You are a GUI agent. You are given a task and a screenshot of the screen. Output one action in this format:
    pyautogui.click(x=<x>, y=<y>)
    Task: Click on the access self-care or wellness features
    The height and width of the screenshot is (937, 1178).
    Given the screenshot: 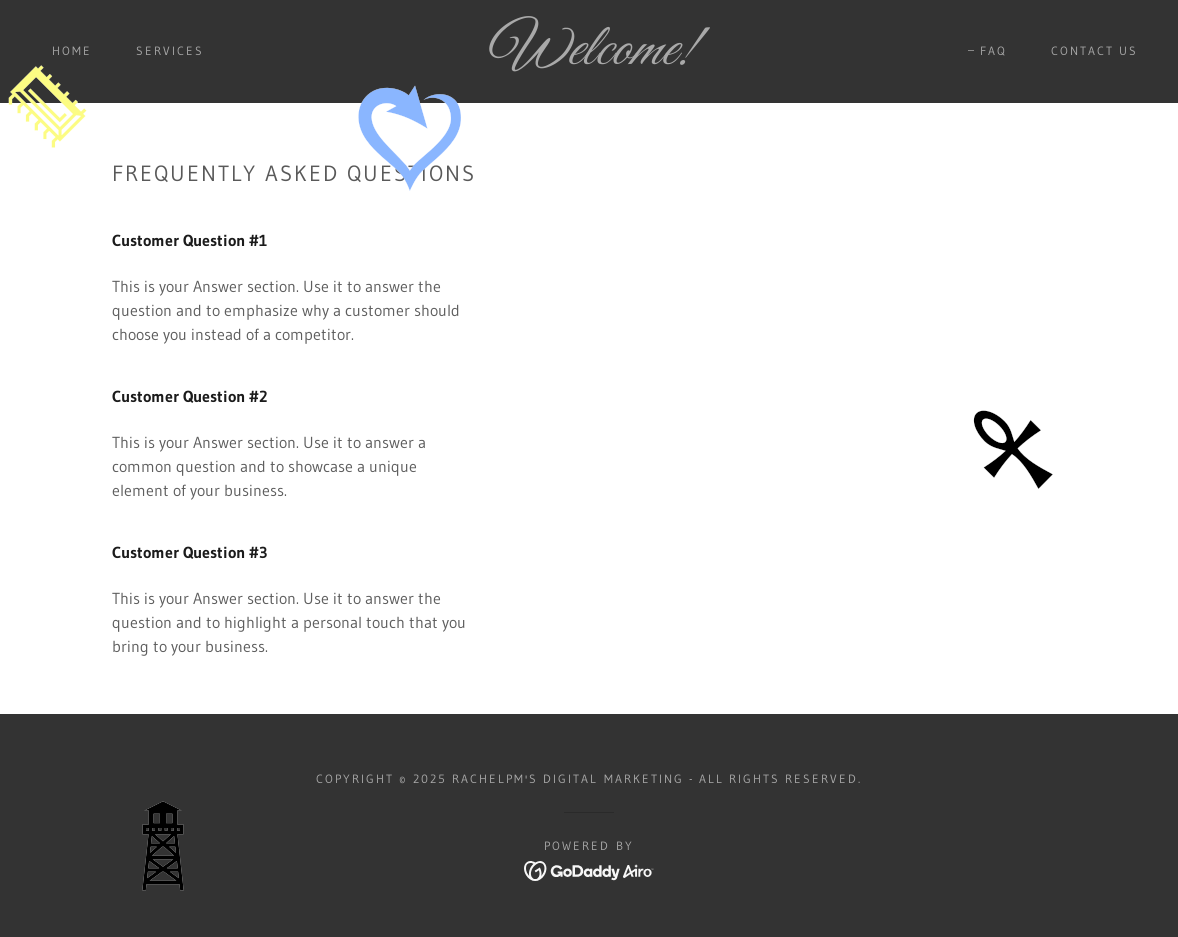 What is the action you would take?
    pyautogui.click(x=410, y=138)
    